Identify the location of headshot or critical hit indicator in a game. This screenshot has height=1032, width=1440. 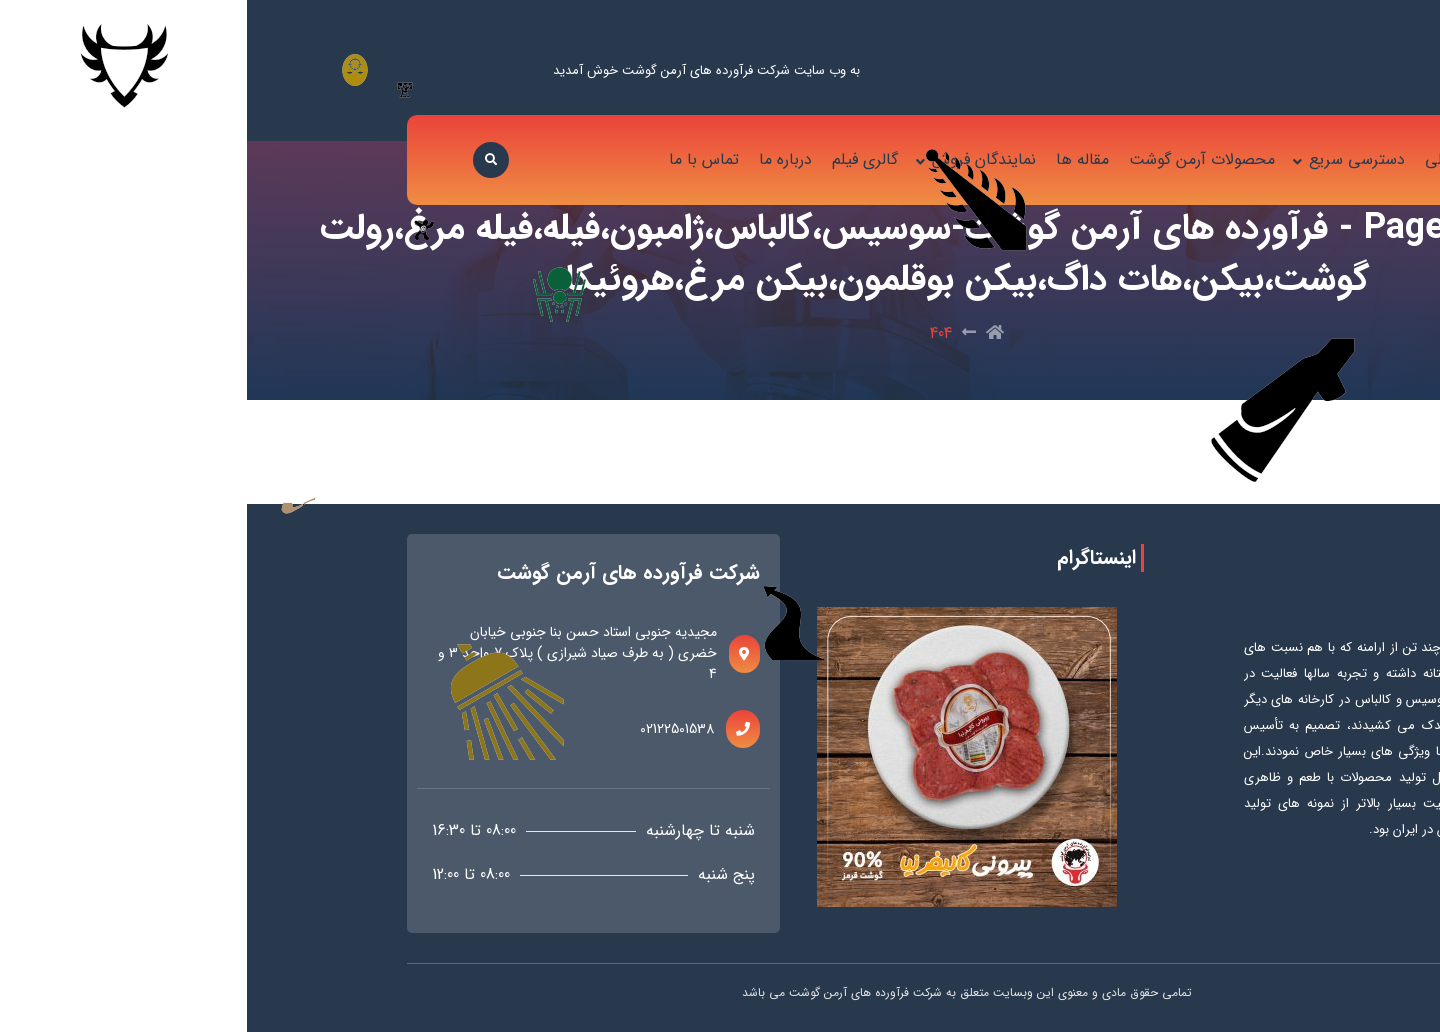
(355, 70).